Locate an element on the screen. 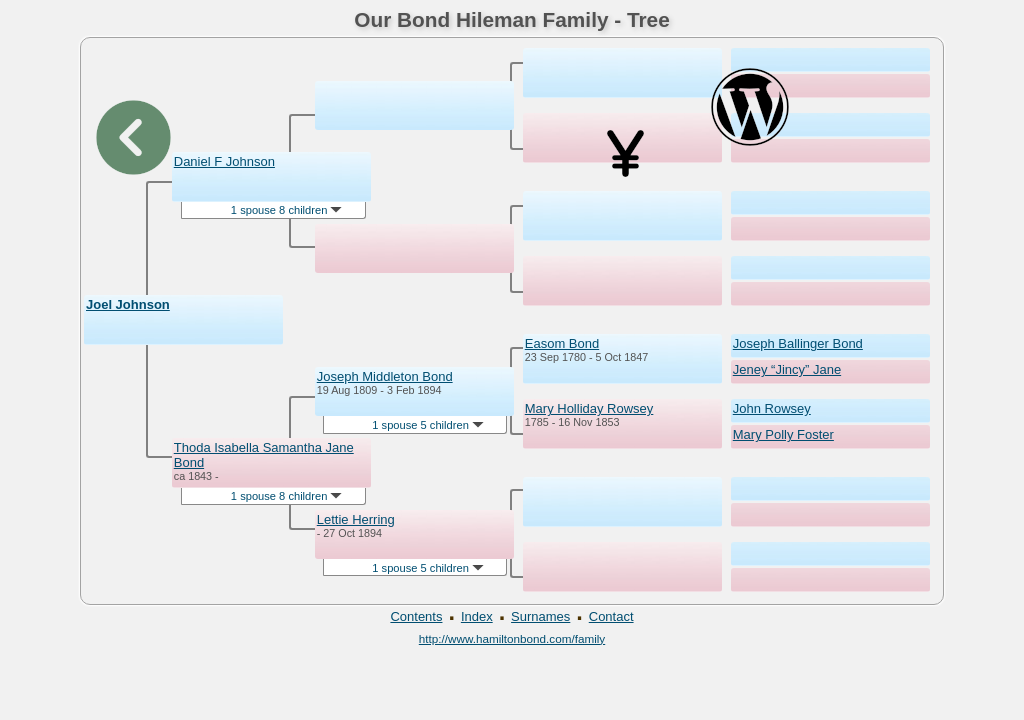 This screenshot has width=1024, height=720. go back to the previous screen is located at coordinates (133, 137).